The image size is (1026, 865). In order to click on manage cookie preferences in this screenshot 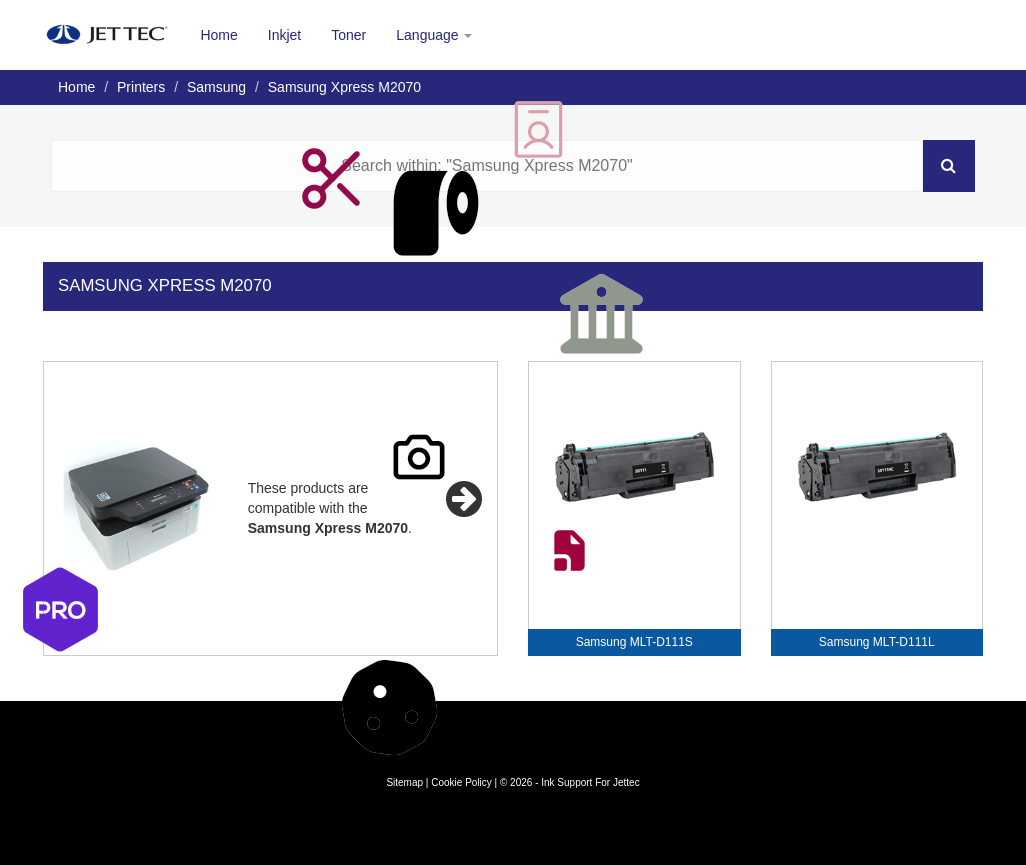, I will do `click(389, 707)`.